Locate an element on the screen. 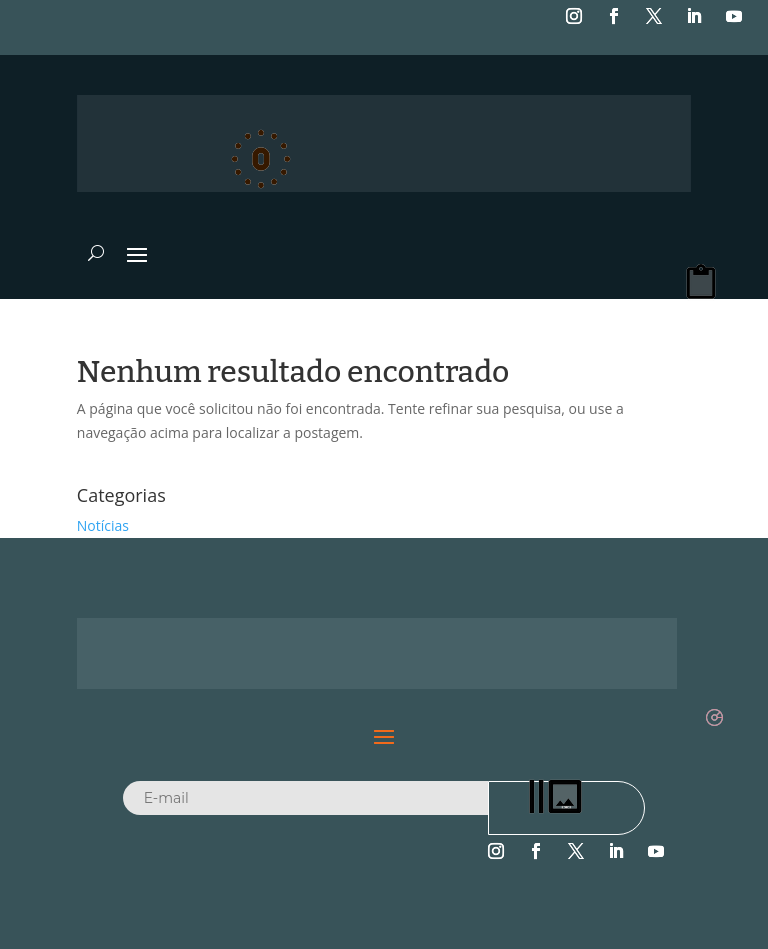 Image resolution: width=768 pixels, height=949 pixels. paste content from clipboard is located at coordinates (701, 283).